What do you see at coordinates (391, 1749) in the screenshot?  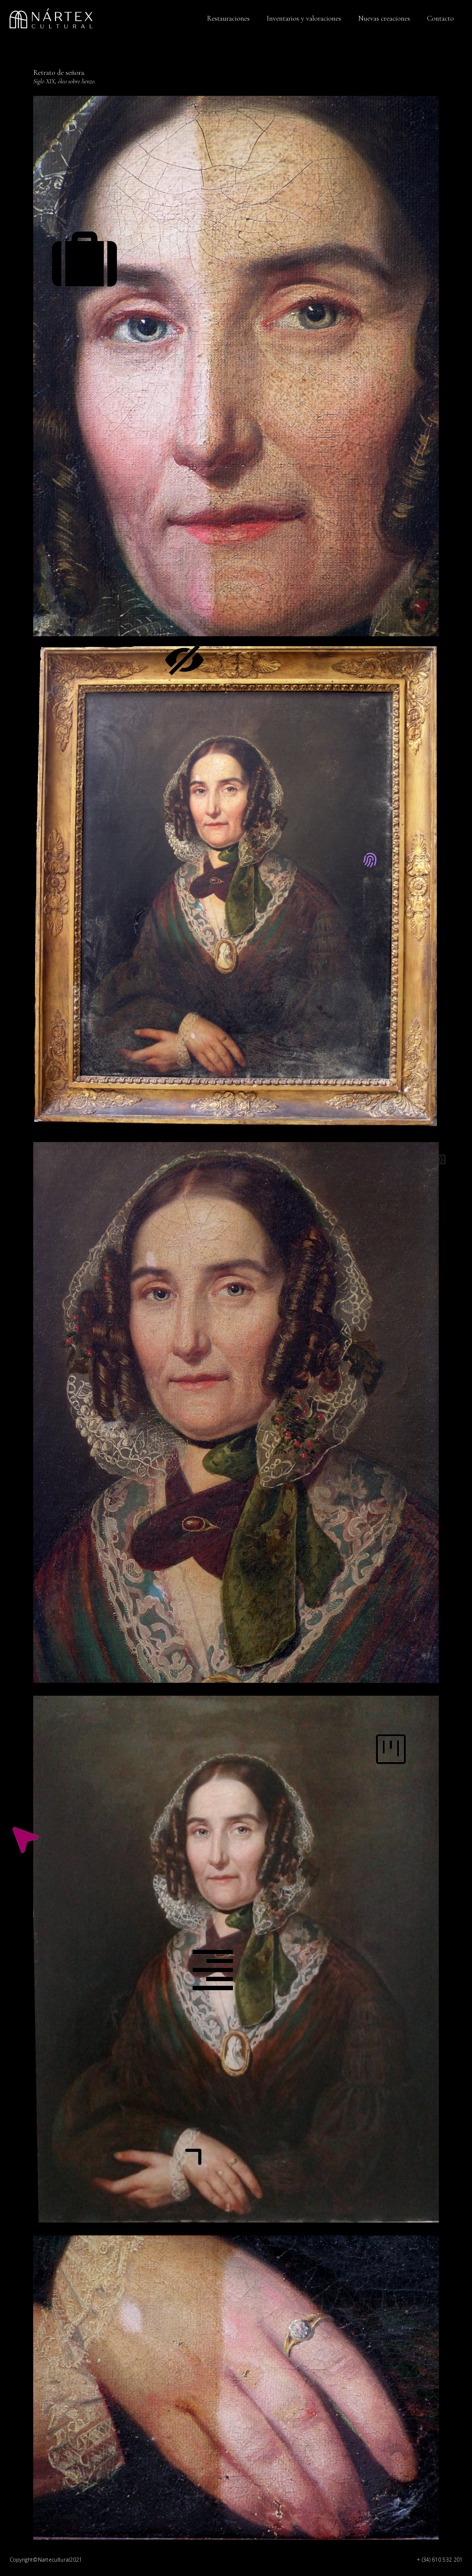 I see `open project board` at bounding box center [391, 1749].